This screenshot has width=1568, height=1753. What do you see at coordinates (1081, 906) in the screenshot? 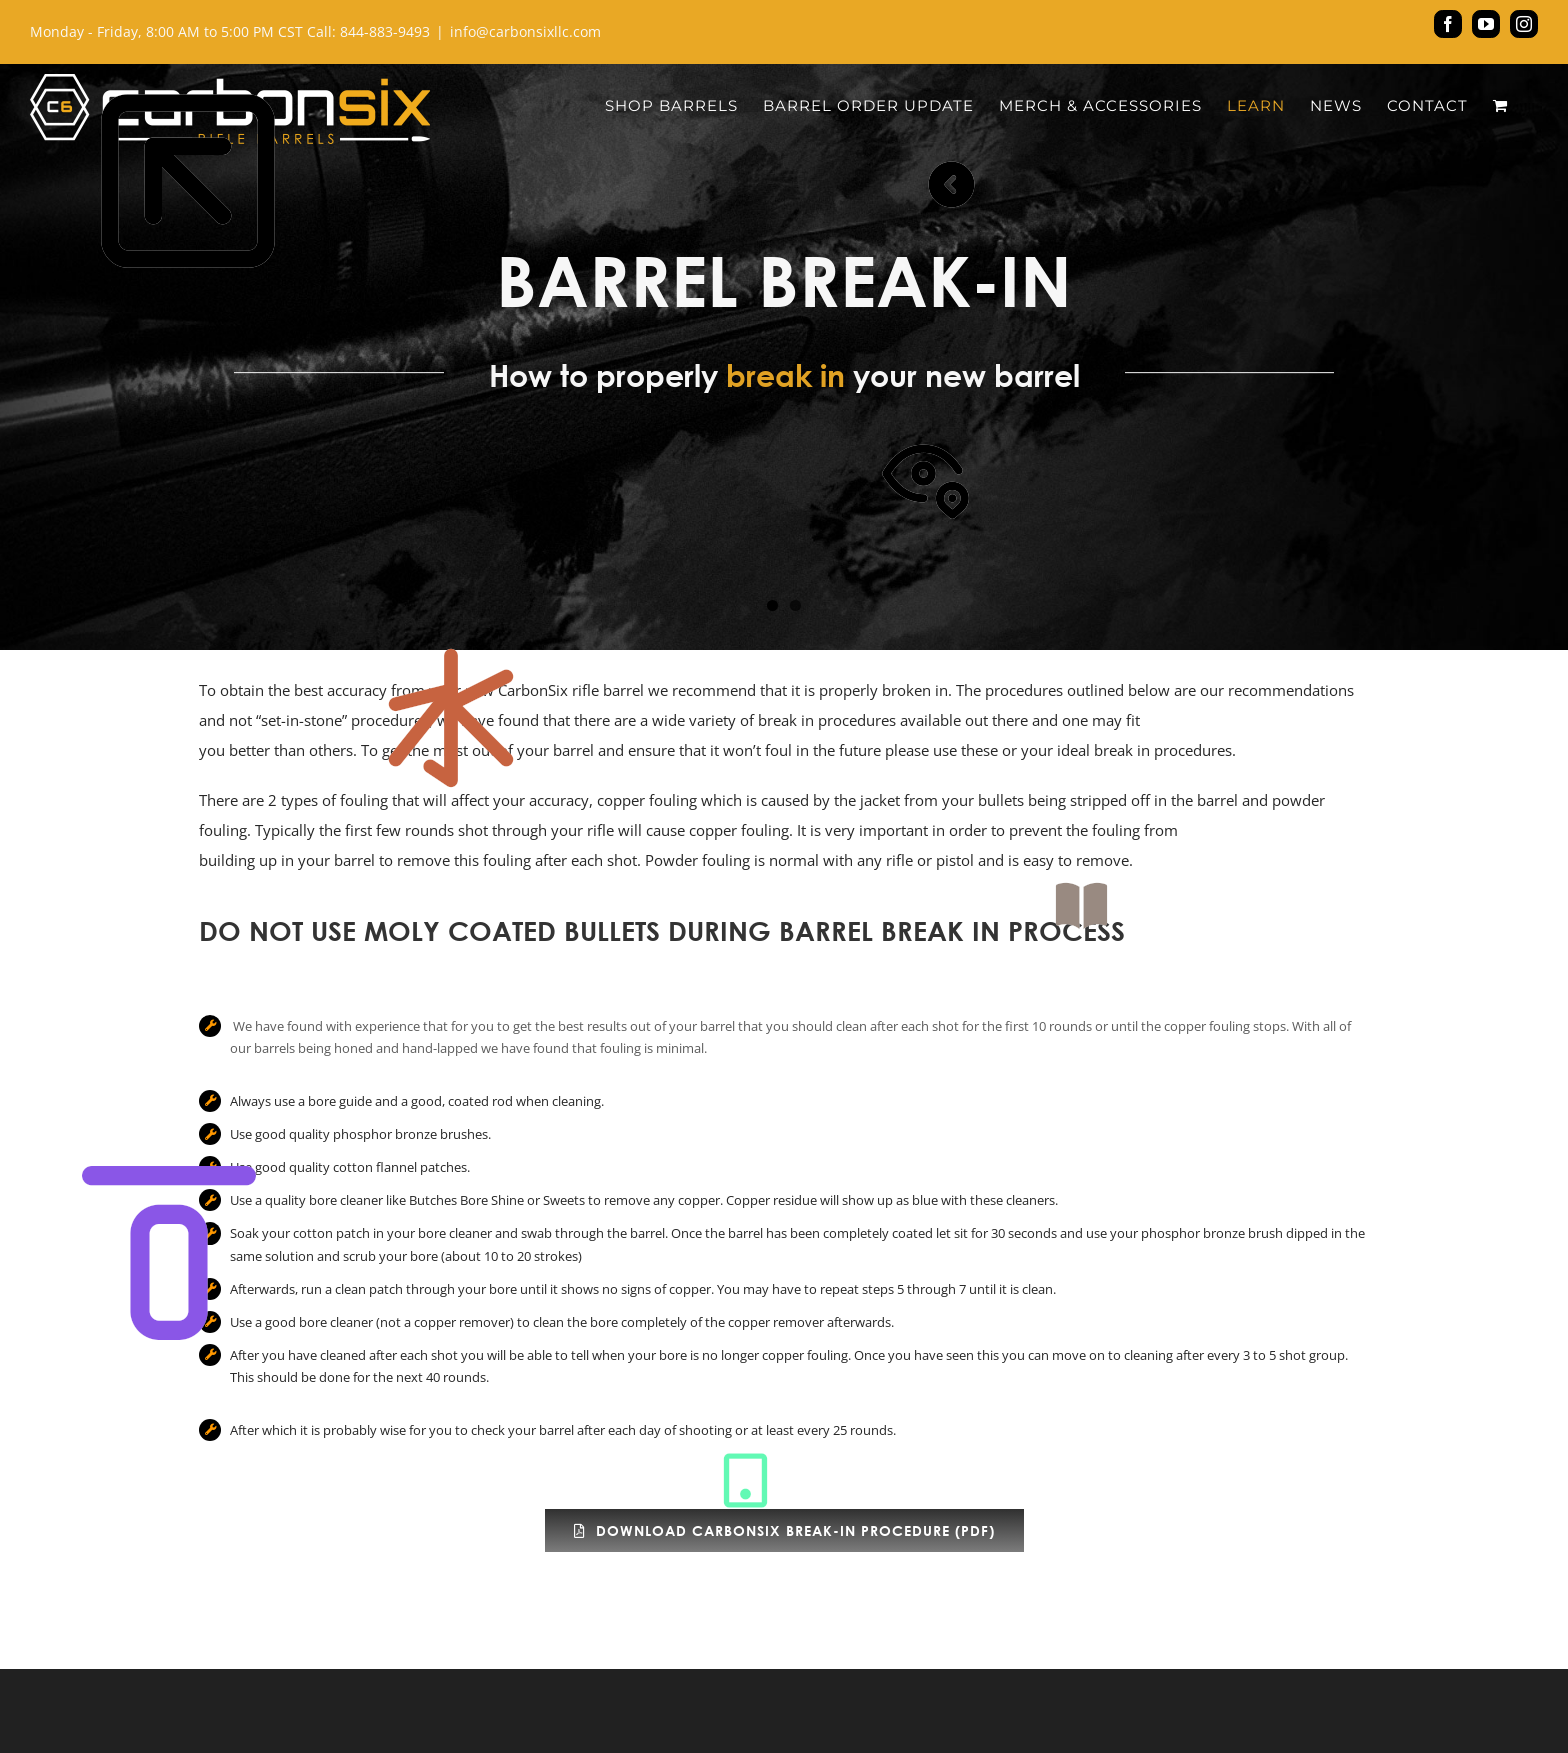
I see `open reading mode or e-reader` at bounding box center [1081, 906].